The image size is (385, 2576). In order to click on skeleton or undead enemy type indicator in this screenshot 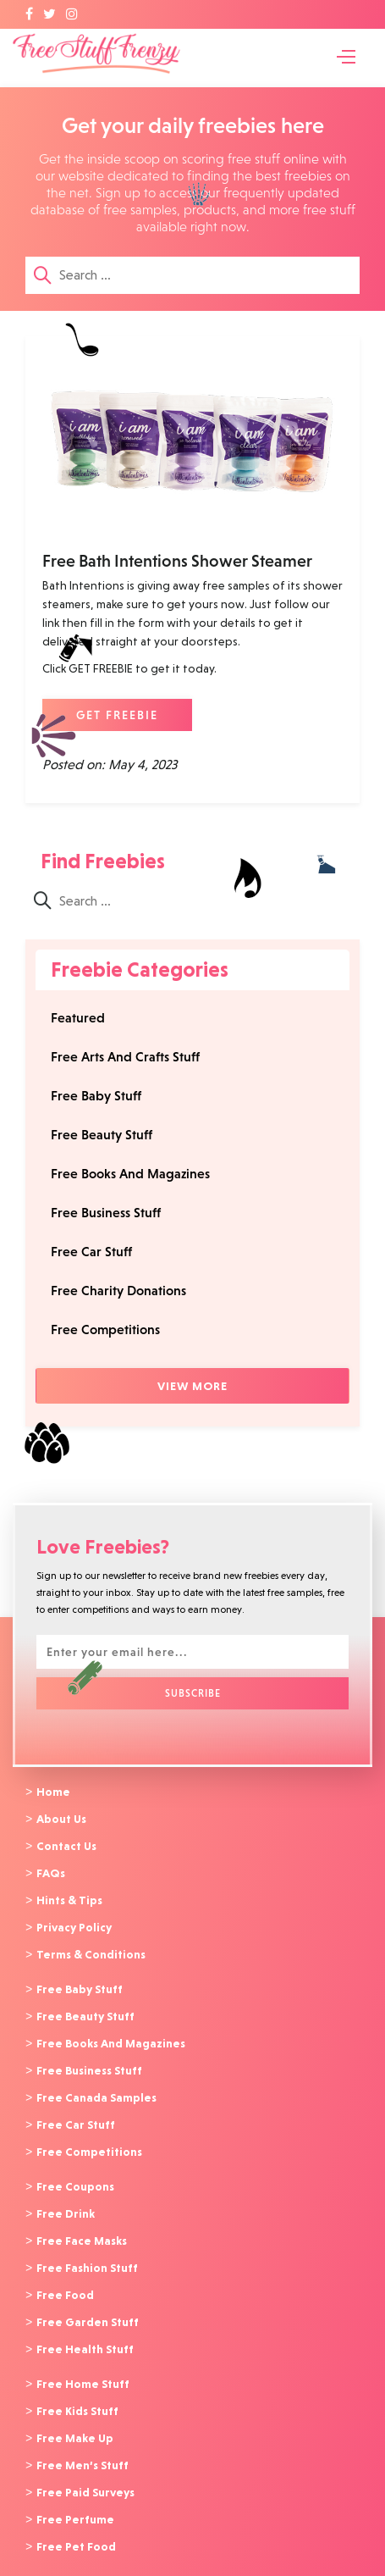, I will do `click(199, 194)`.